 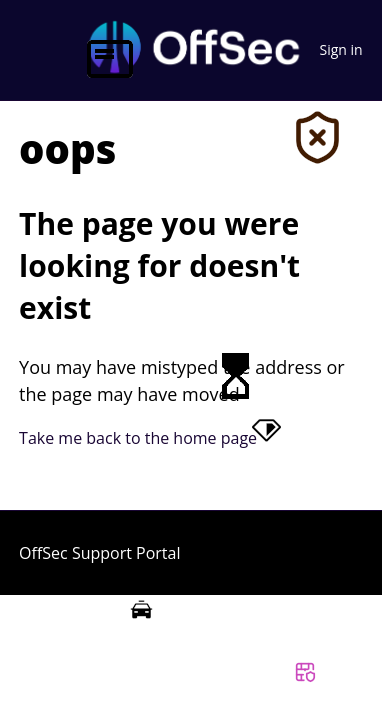 I want to click on enable firewall protection, so click(x=305, y=672).